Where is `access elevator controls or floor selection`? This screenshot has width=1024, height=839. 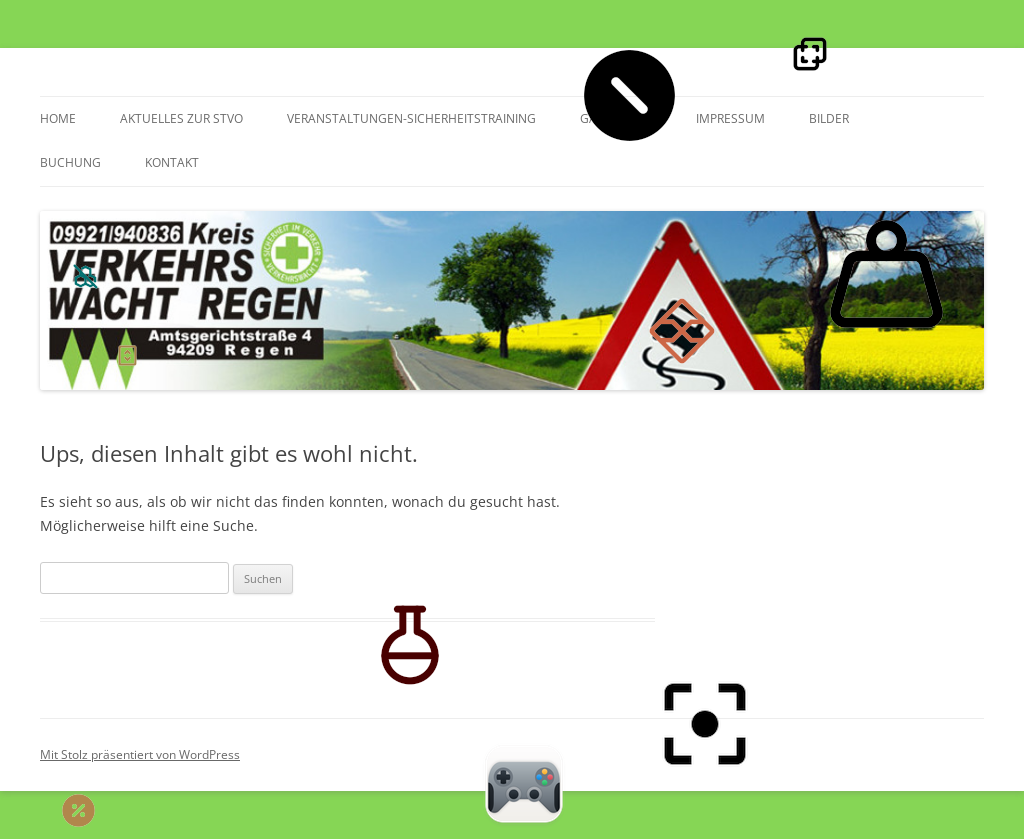
access elevator controls or floor selection is located at coordinates (127, 355).